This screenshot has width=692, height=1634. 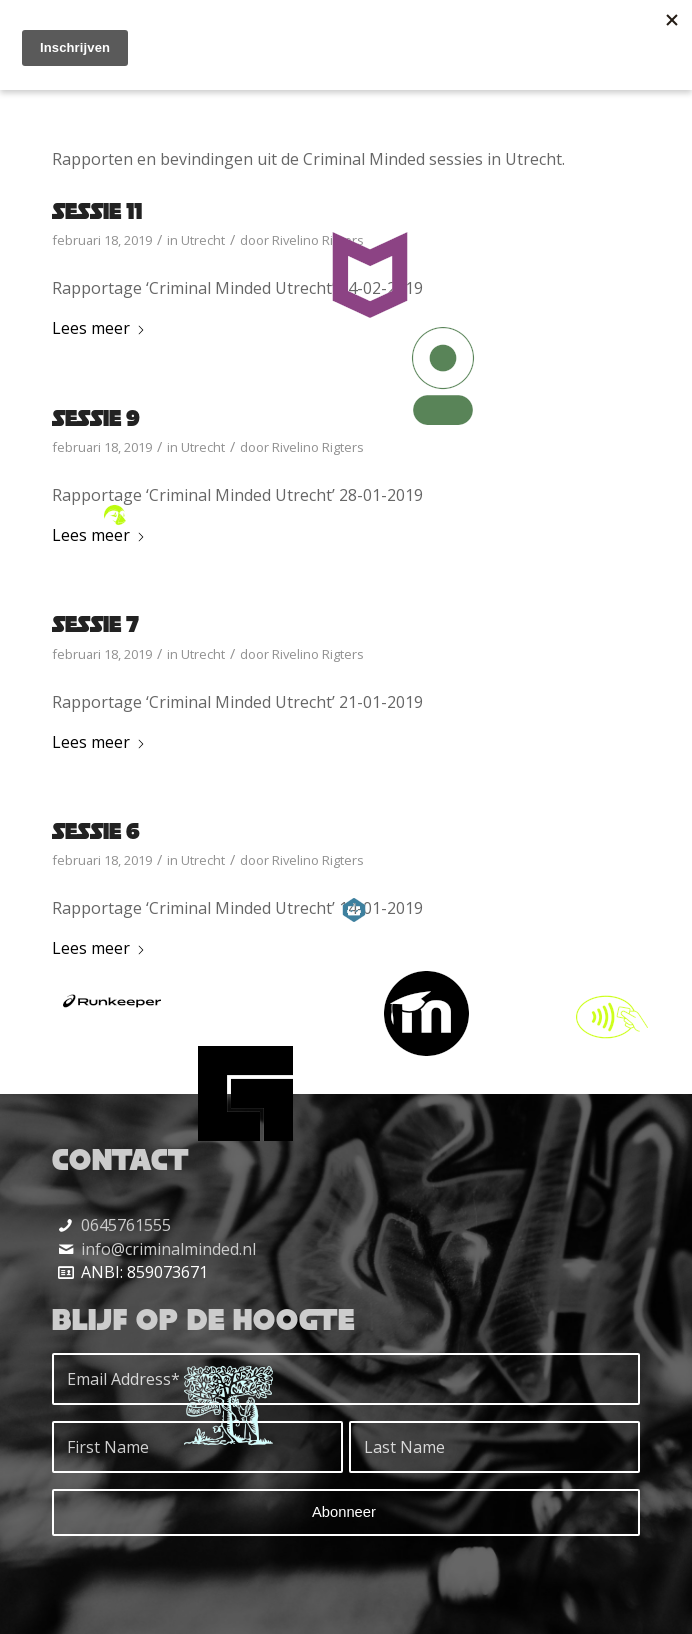 What do you see at coordinates (115, 515) in the screenshot?
I see `prestashop e-commerce platform logo` at bounding box center [115, 515].